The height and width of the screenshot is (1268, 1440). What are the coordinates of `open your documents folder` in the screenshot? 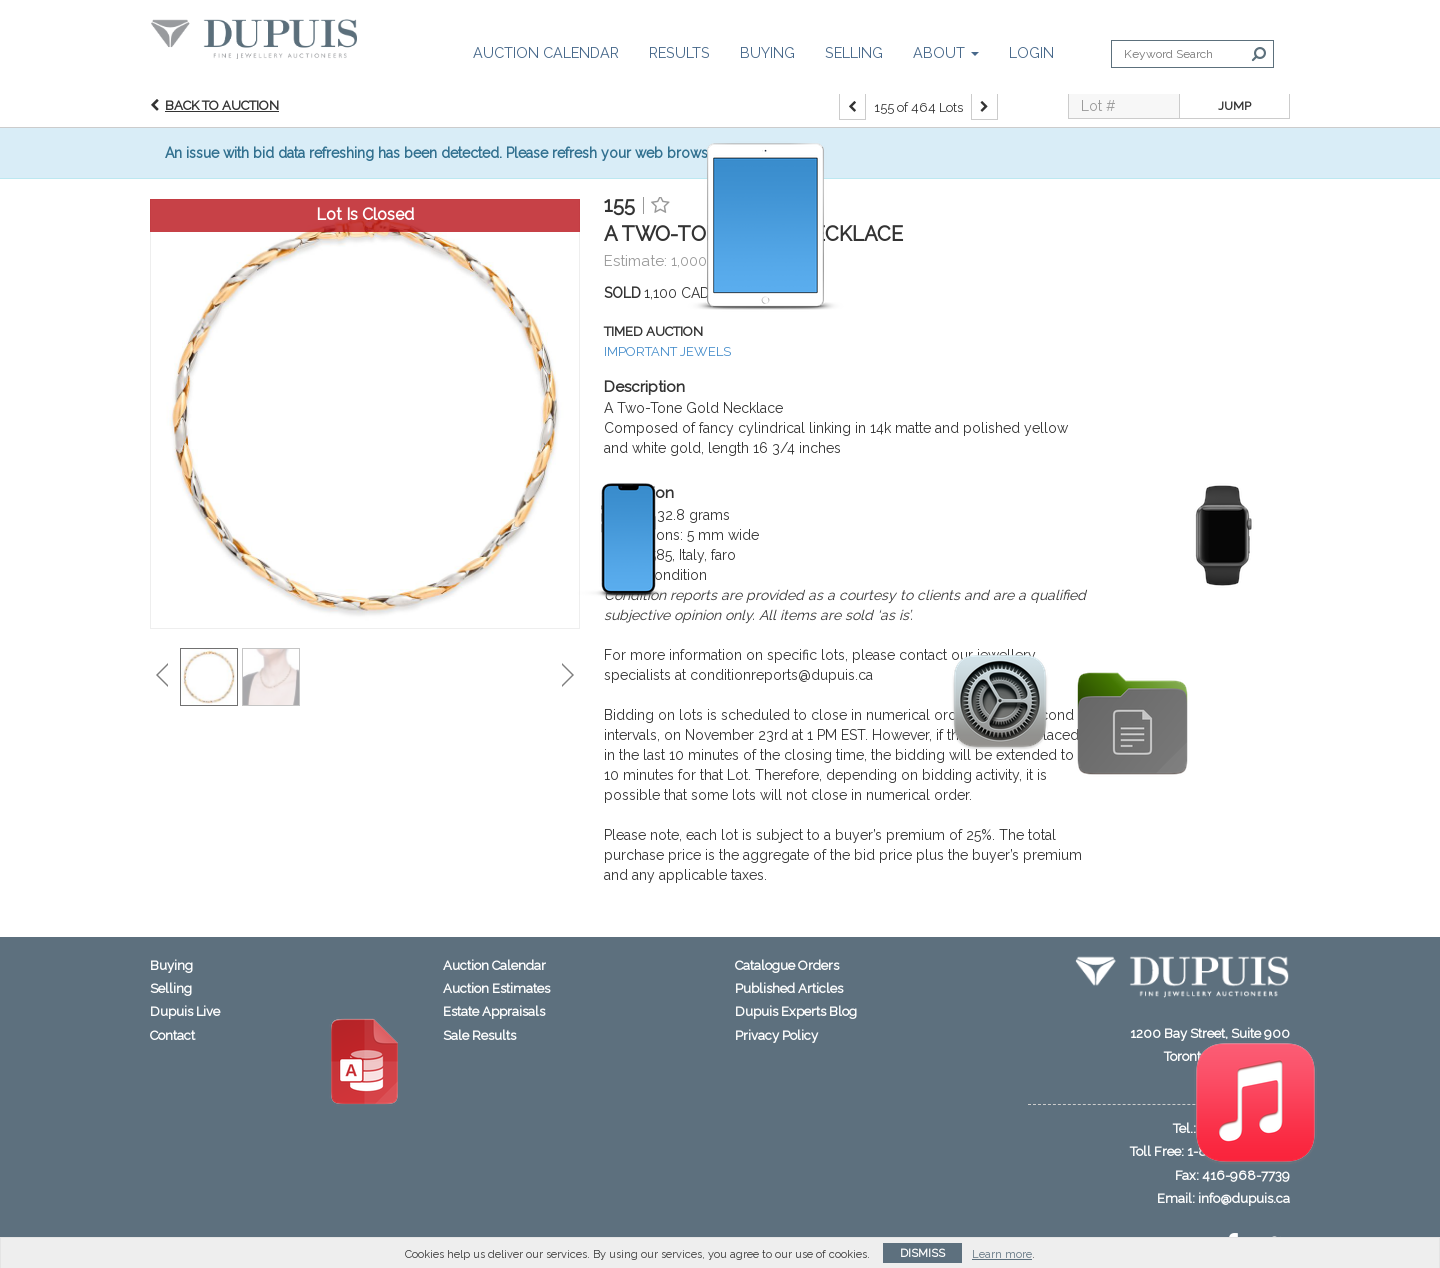 It's located at (1132, 723).